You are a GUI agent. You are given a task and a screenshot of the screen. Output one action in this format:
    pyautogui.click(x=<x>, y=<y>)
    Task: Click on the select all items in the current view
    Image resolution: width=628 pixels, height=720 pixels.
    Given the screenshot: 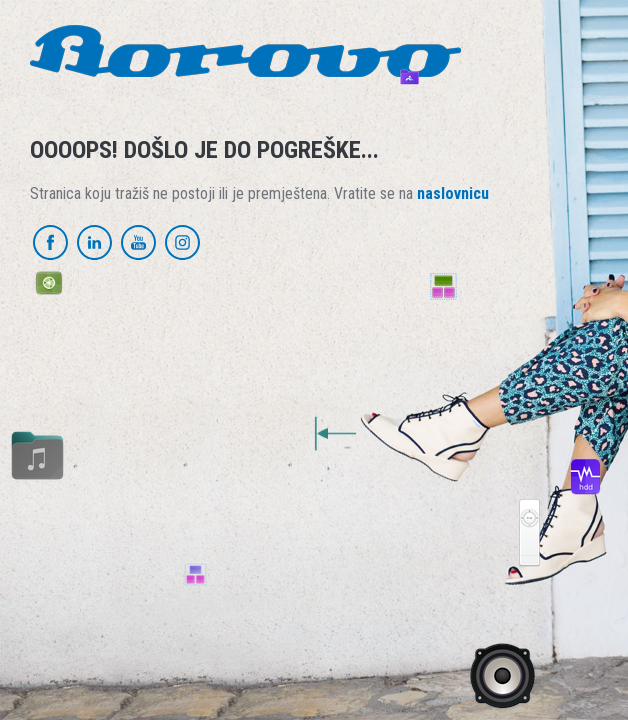 What is the action you would take?
    pyautogui.click(x=195, y=574)
    